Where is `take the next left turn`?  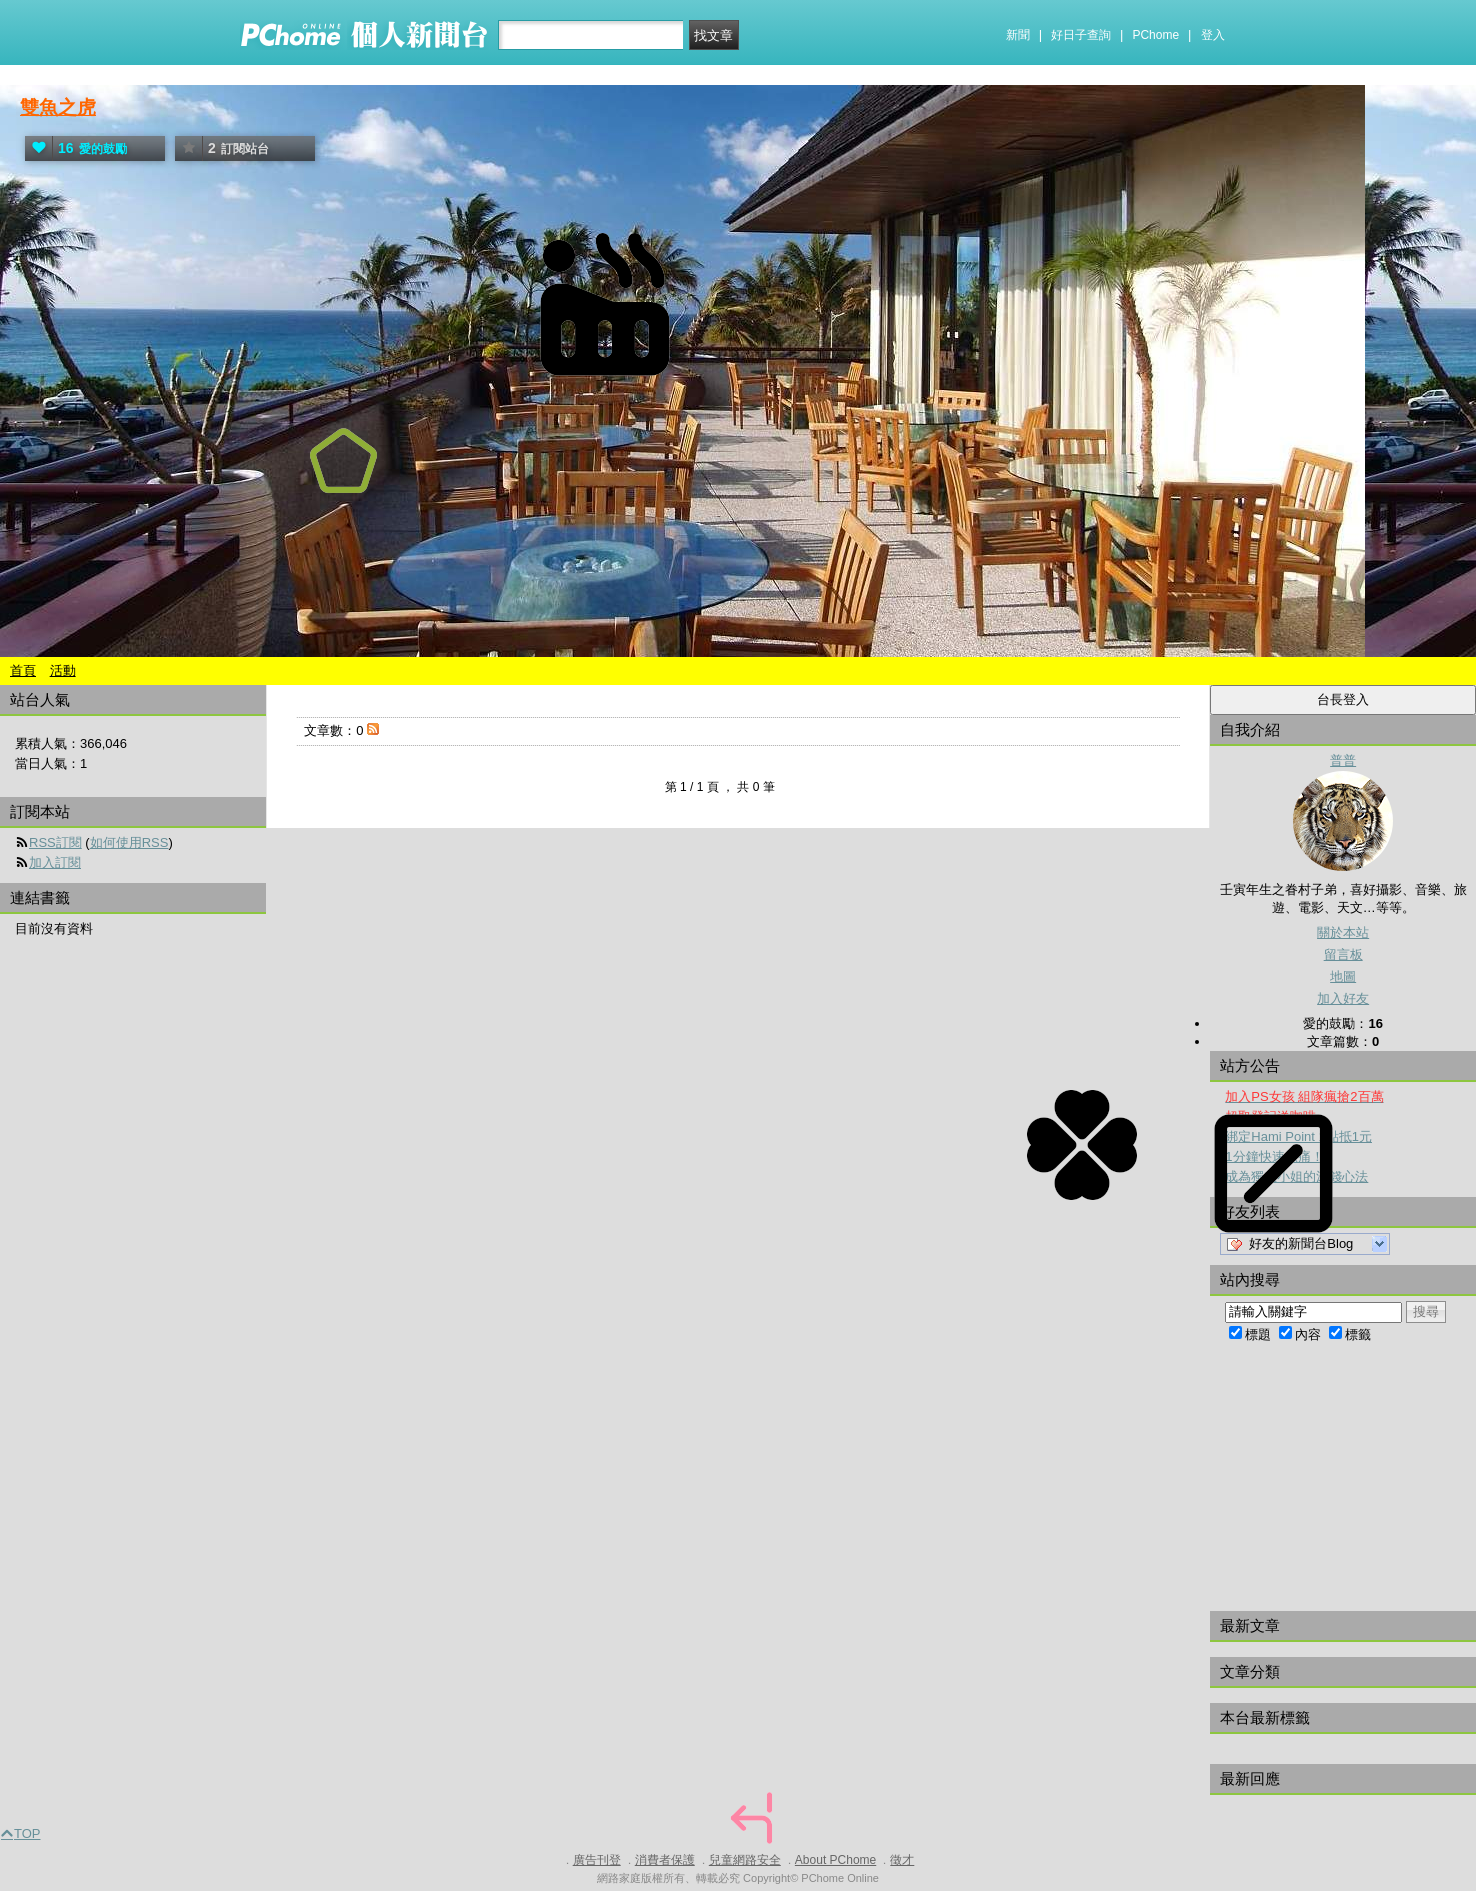 take the next left turn is located at coordinates (754, 1818).